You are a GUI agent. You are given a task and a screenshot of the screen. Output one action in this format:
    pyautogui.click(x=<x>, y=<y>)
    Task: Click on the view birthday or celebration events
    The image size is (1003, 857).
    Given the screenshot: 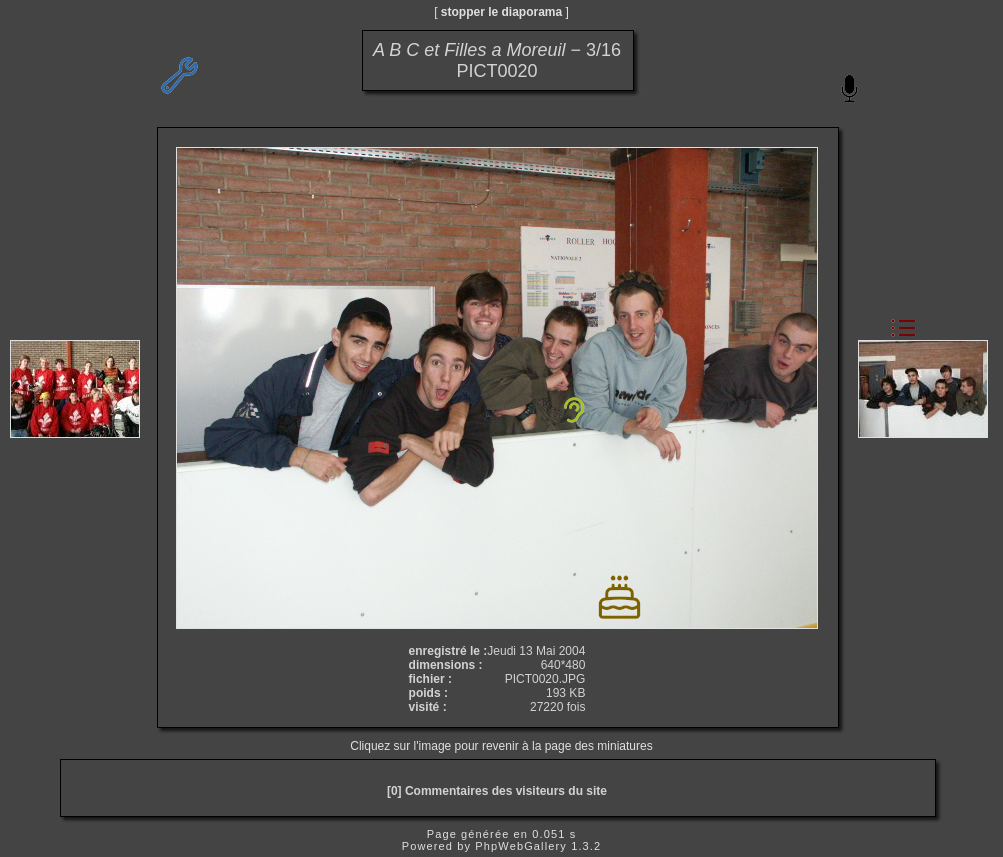 What is the action you would take?
    pyautogui.click(x=619, y=596)
    